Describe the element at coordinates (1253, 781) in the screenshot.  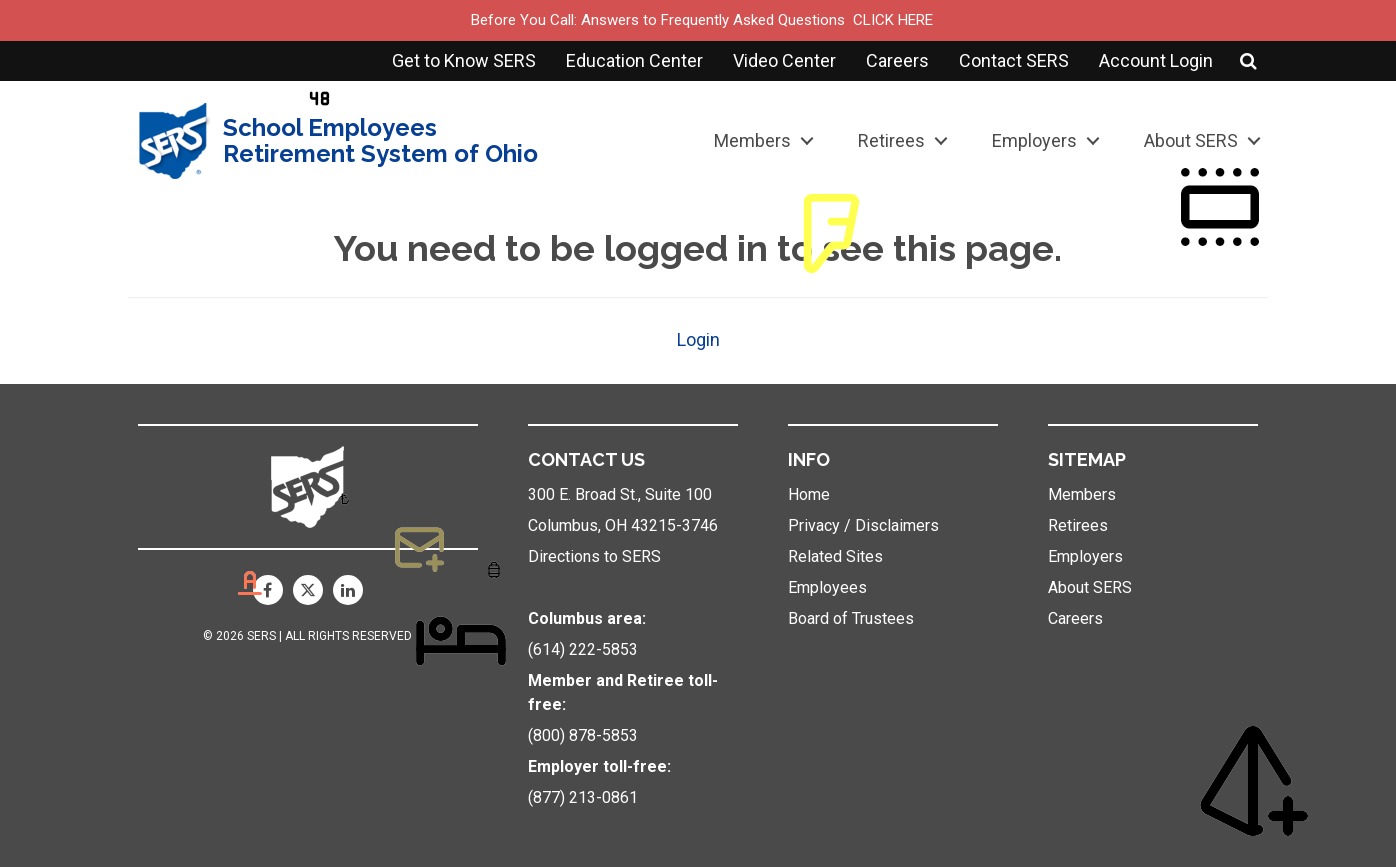
I see `add a new 3D object or shape` at that location.